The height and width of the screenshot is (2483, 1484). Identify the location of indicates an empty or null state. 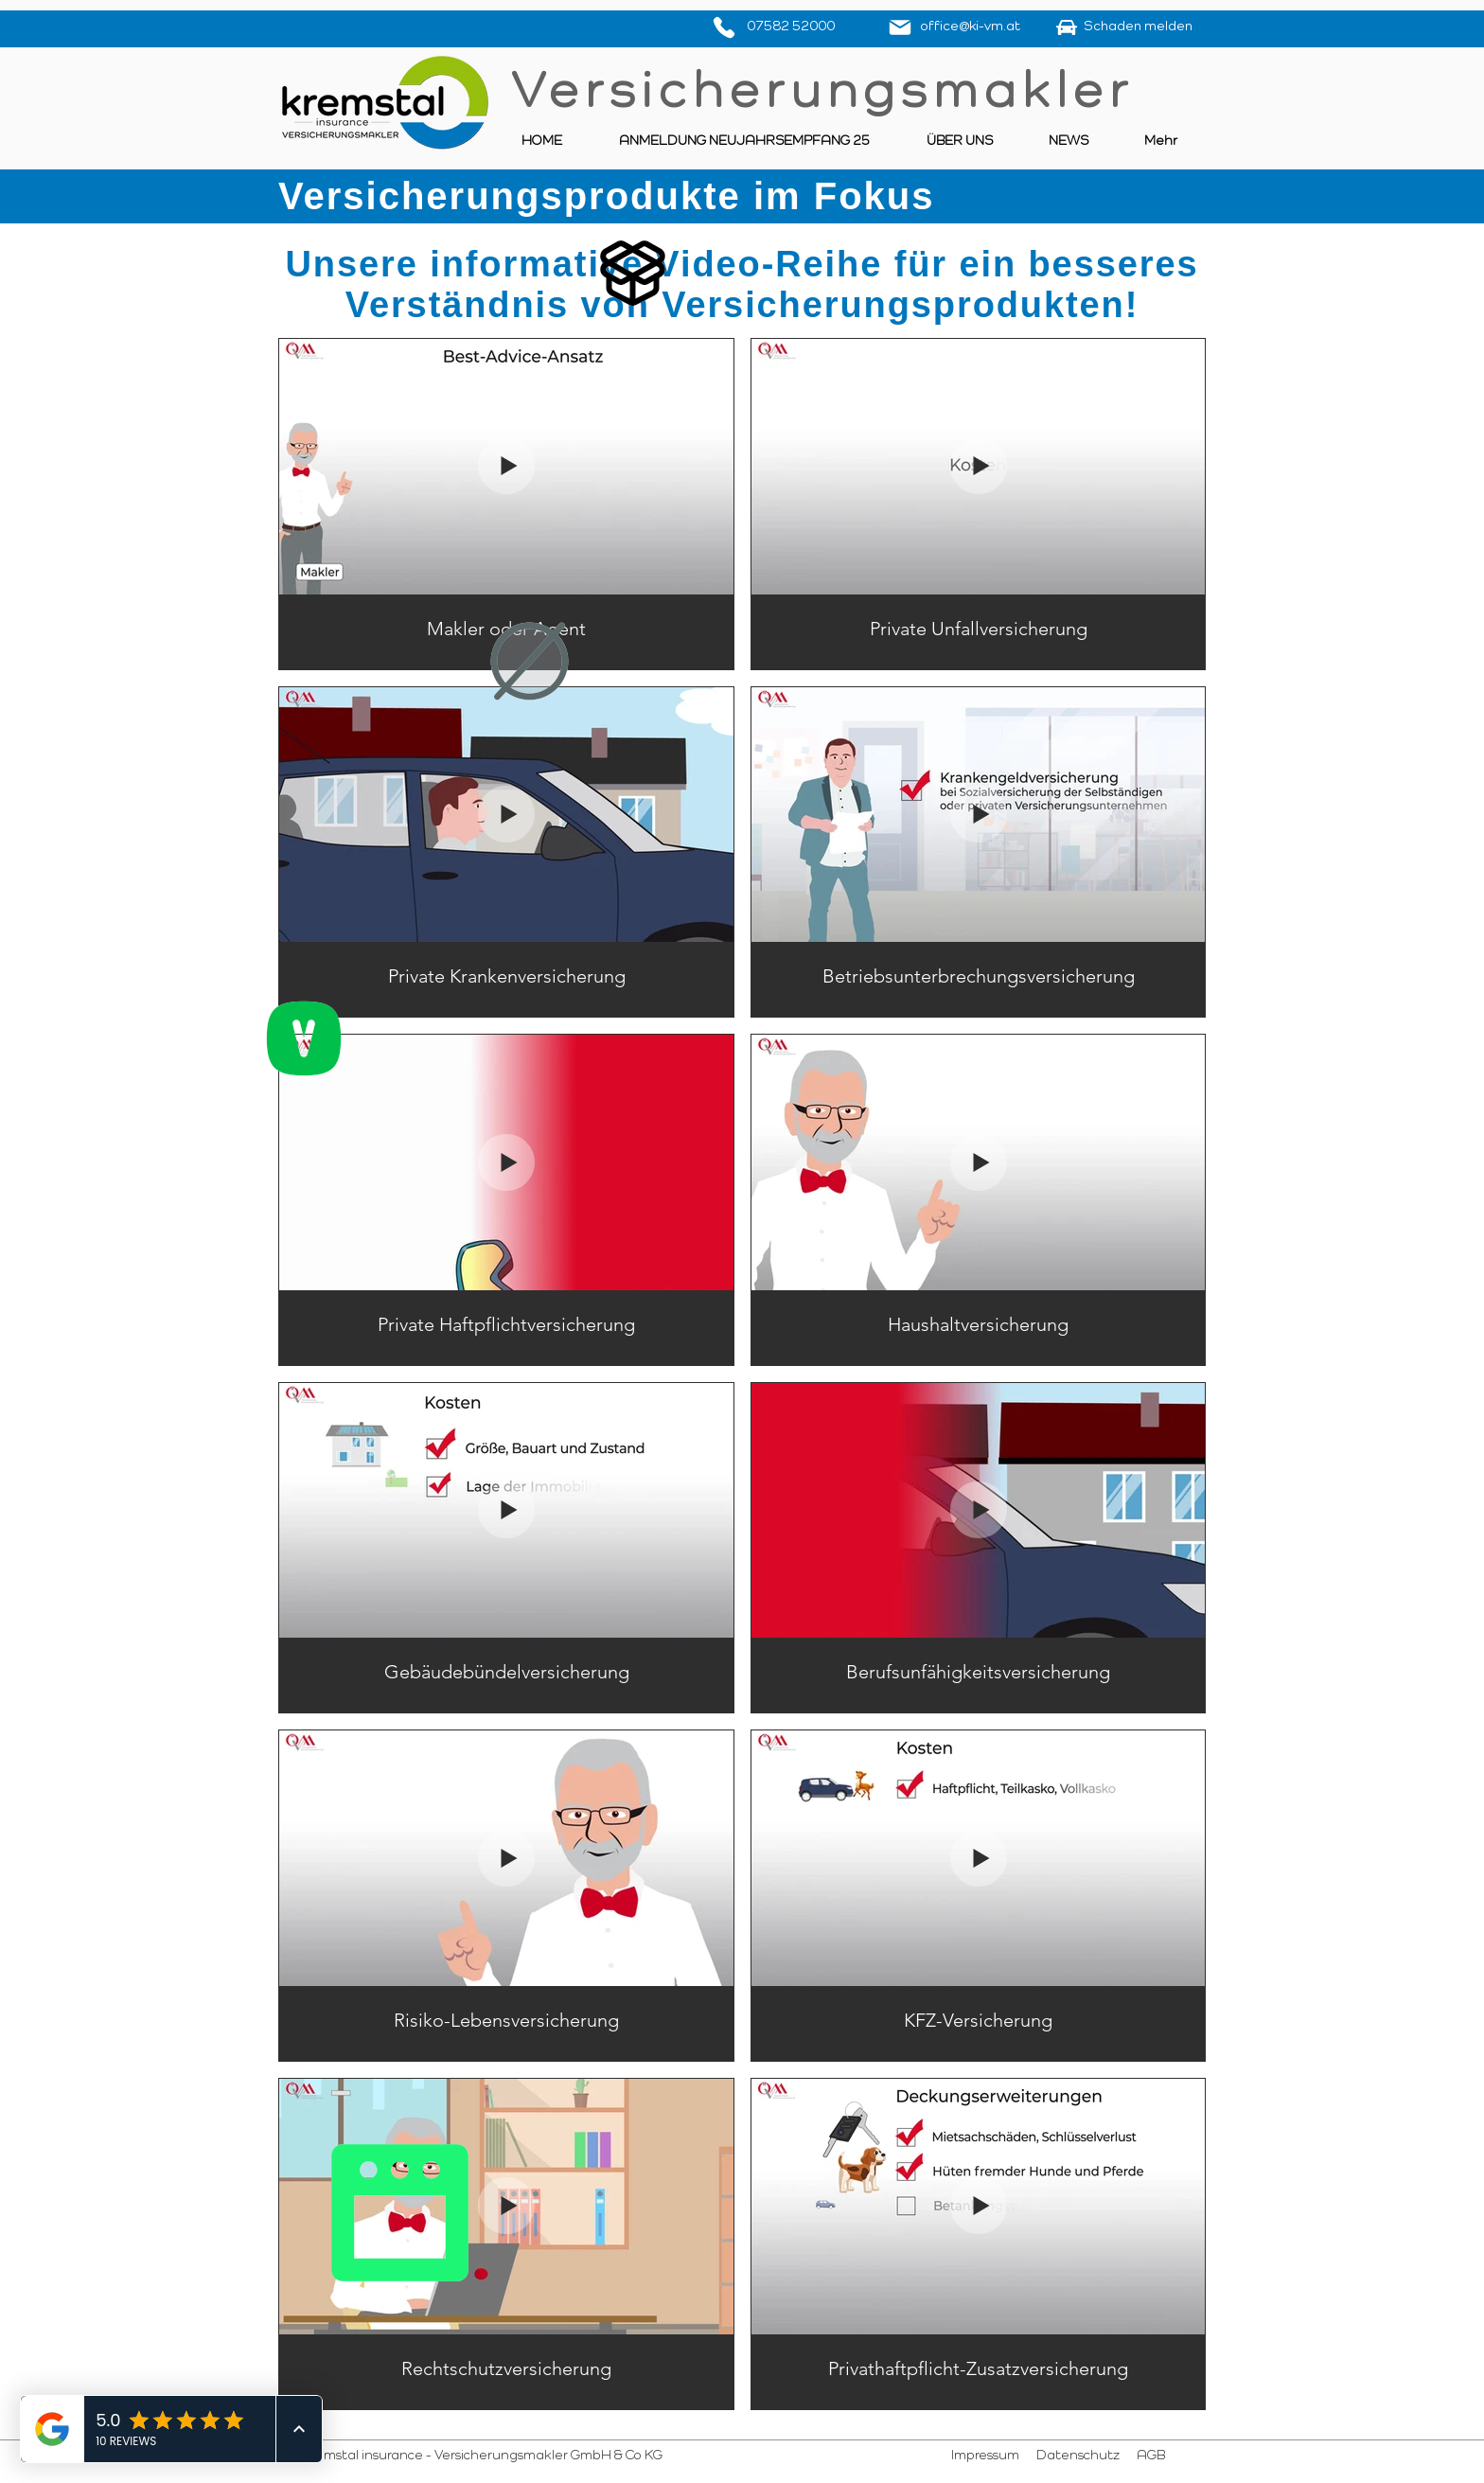
(529, 661).